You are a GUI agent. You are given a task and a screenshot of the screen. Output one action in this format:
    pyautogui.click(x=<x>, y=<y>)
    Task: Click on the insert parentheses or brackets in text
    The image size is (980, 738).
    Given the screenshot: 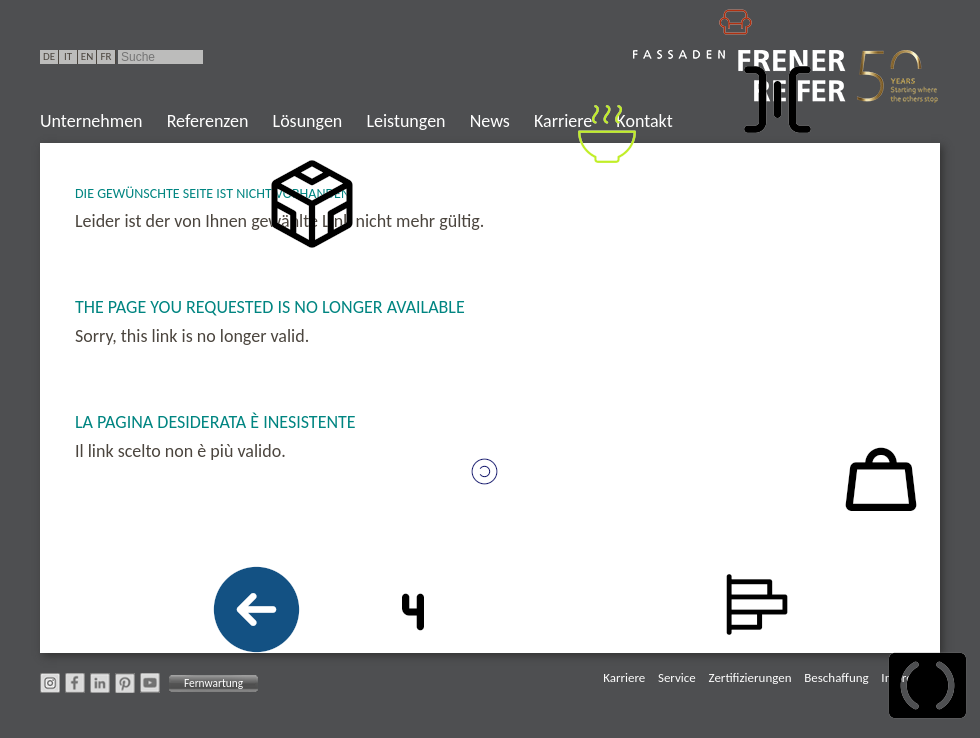 What is the action you would take?
    pyautogui.click(x=927, y=685)
    